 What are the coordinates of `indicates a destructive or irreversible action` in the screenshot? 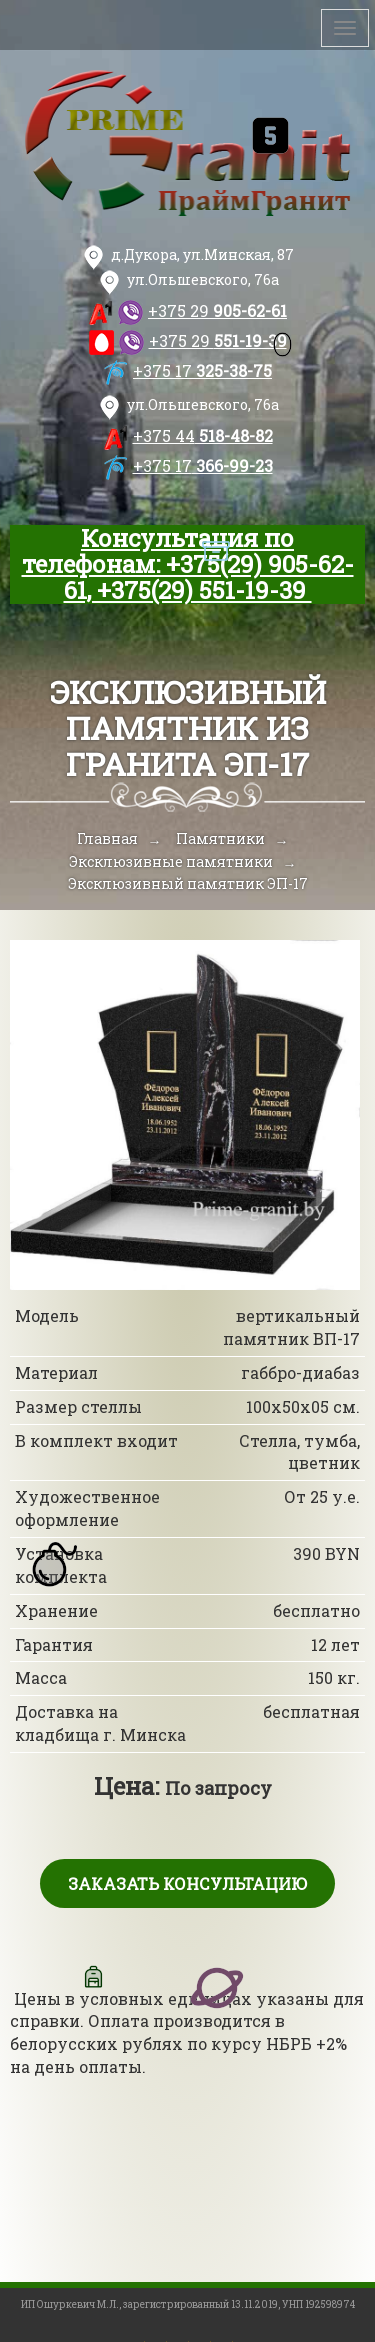 It's located at (52, 1563).